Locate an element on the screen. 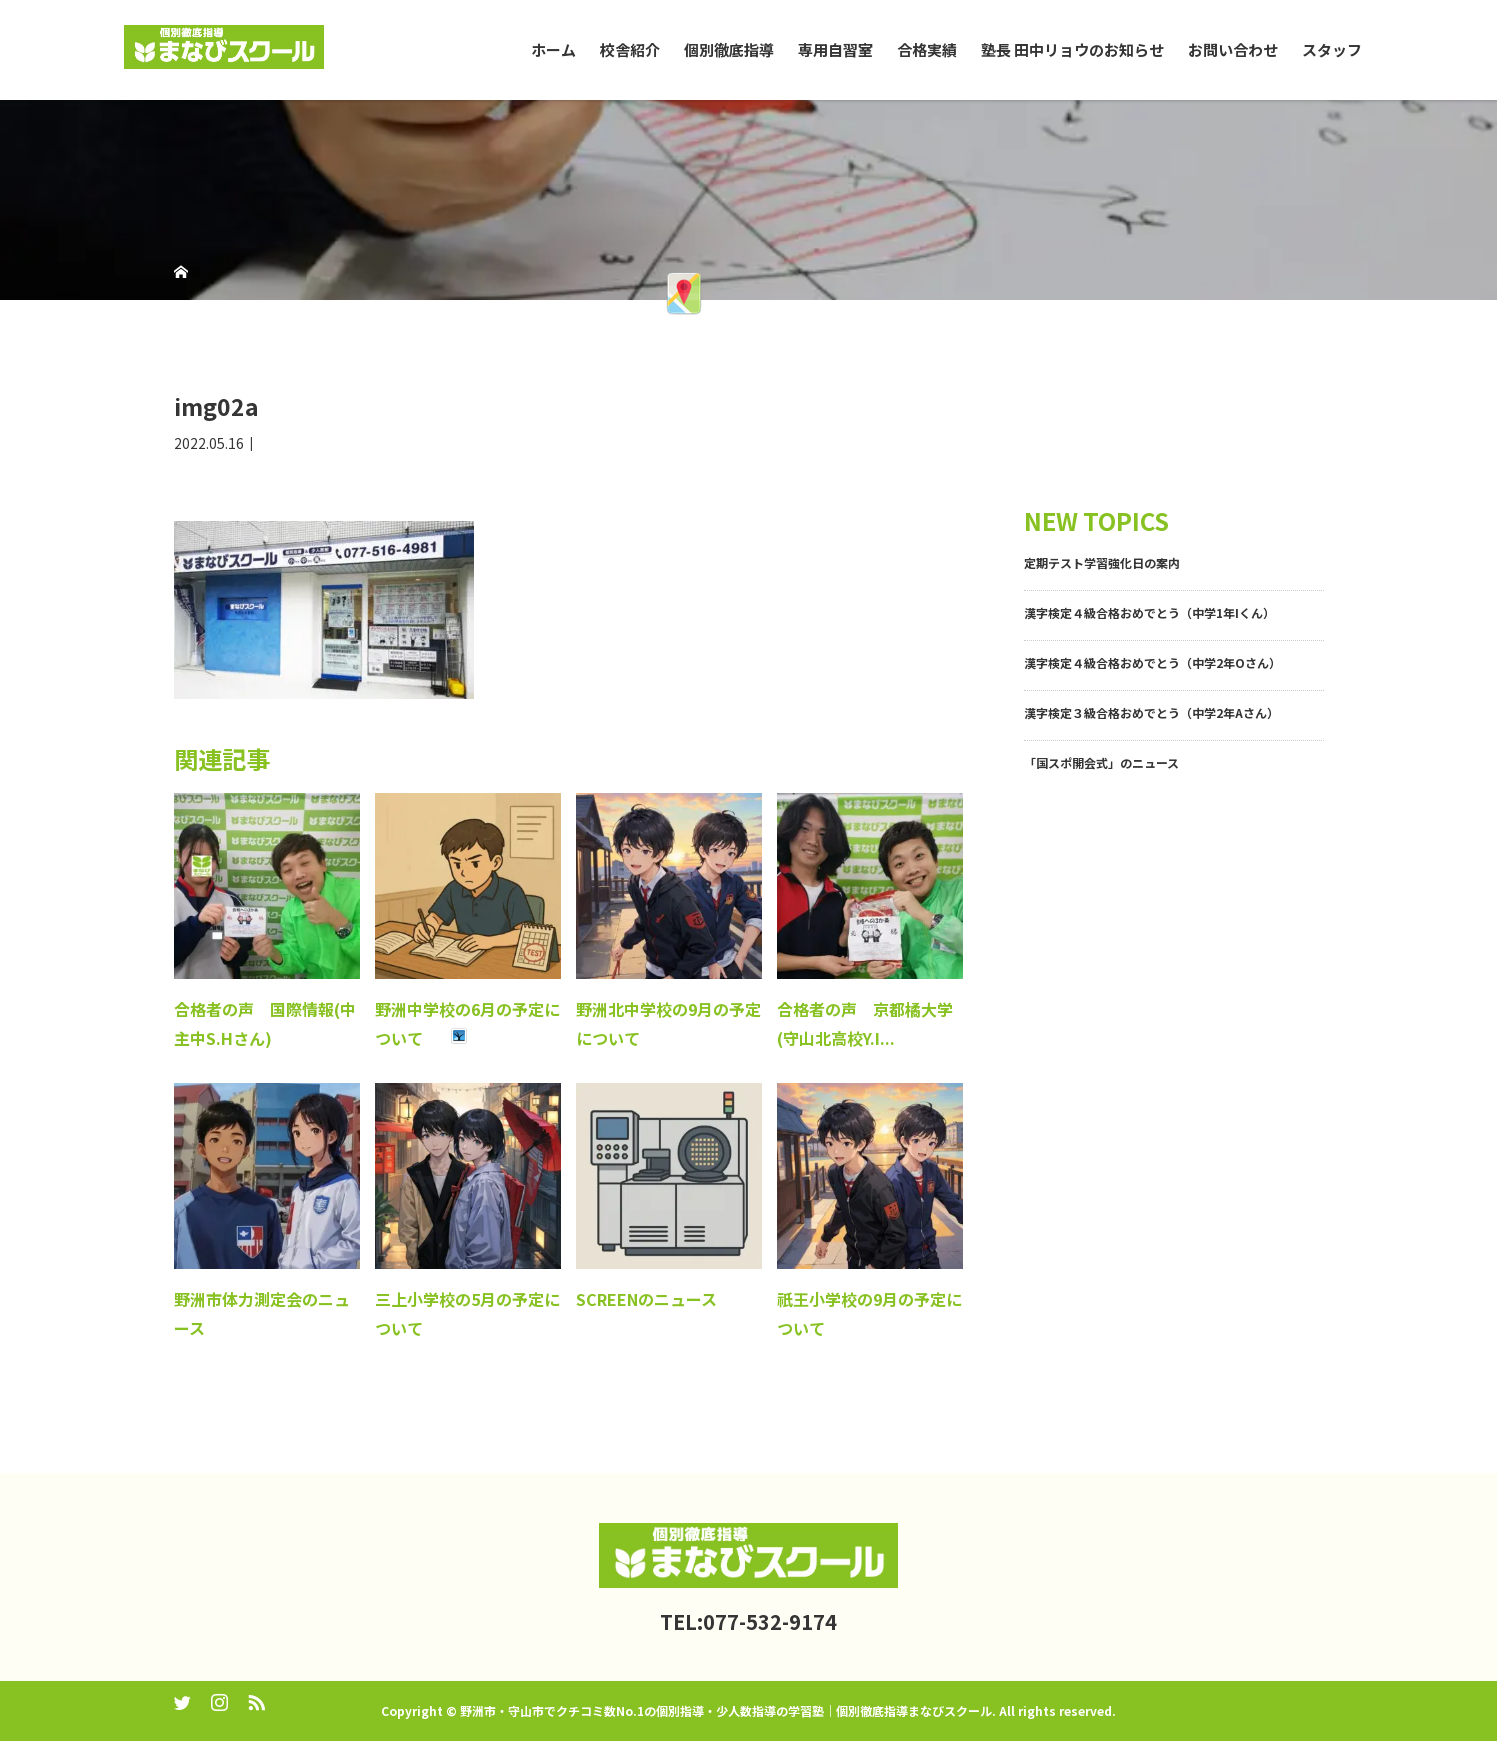 The width and height of the screenshot is (1497, 1741). a google earth kml file containing location data is located at coordinates (684, 293).